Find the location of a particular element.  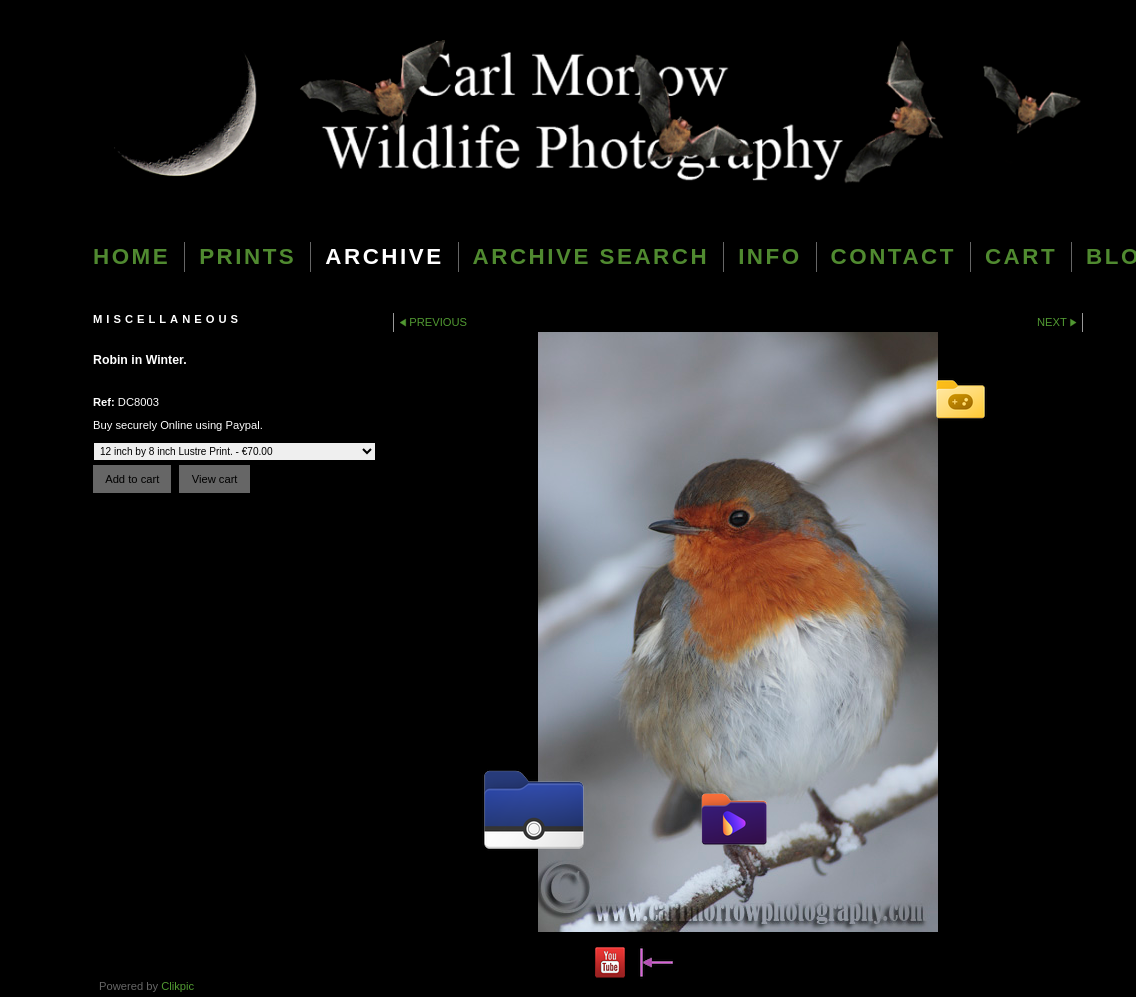

open your games folder is located at coordinates (960, 400).